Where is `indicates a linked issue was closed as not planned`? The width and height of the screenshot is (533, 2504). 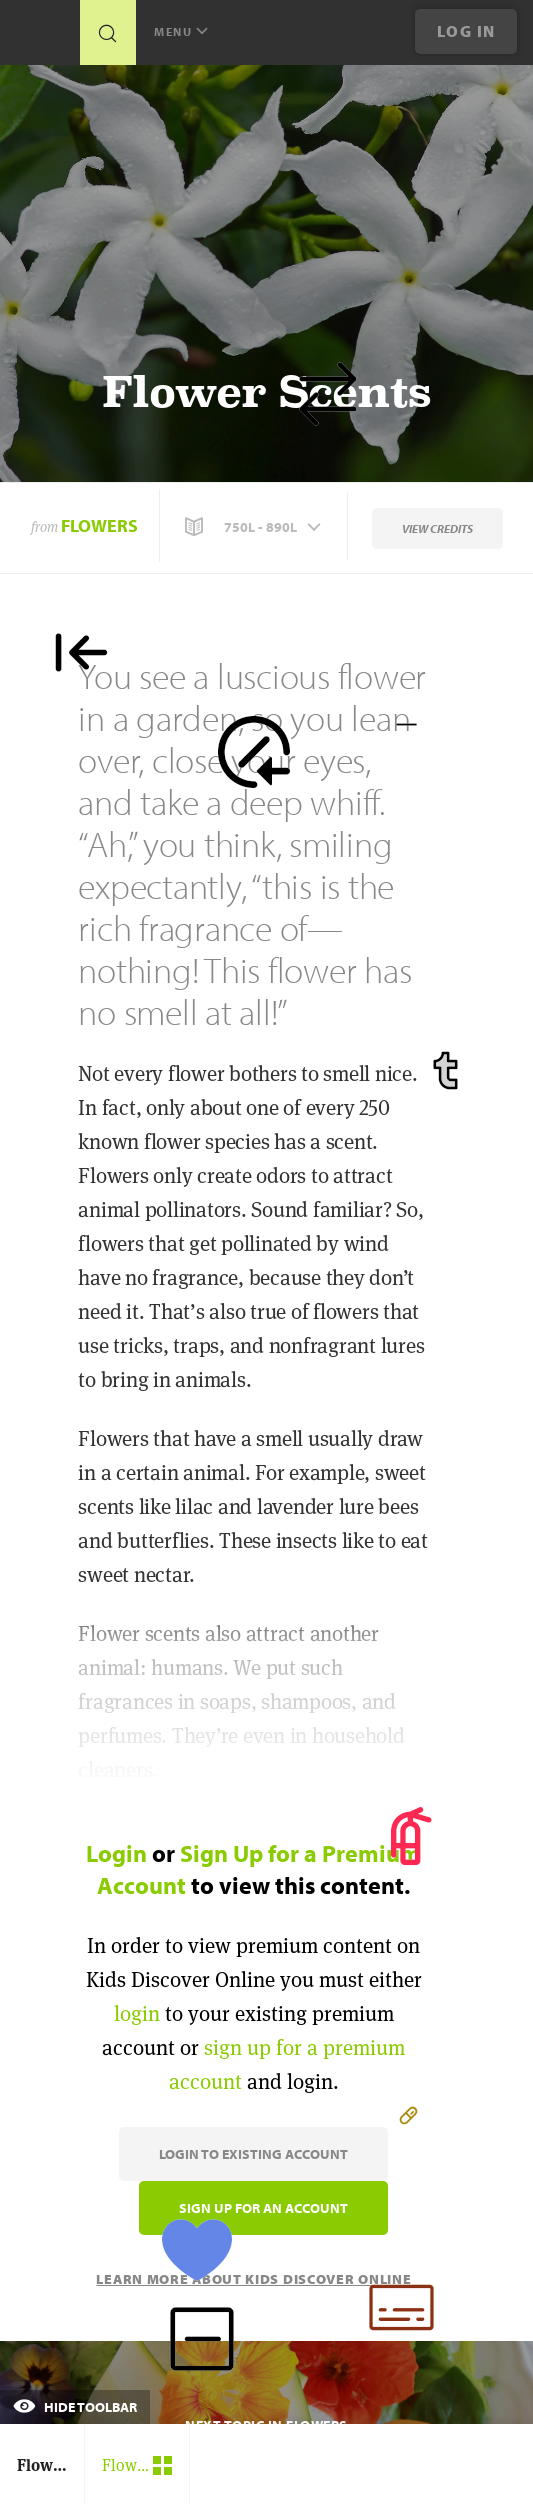 indicates a linked issue was closed as not planned is located at coordinates (254, 752).